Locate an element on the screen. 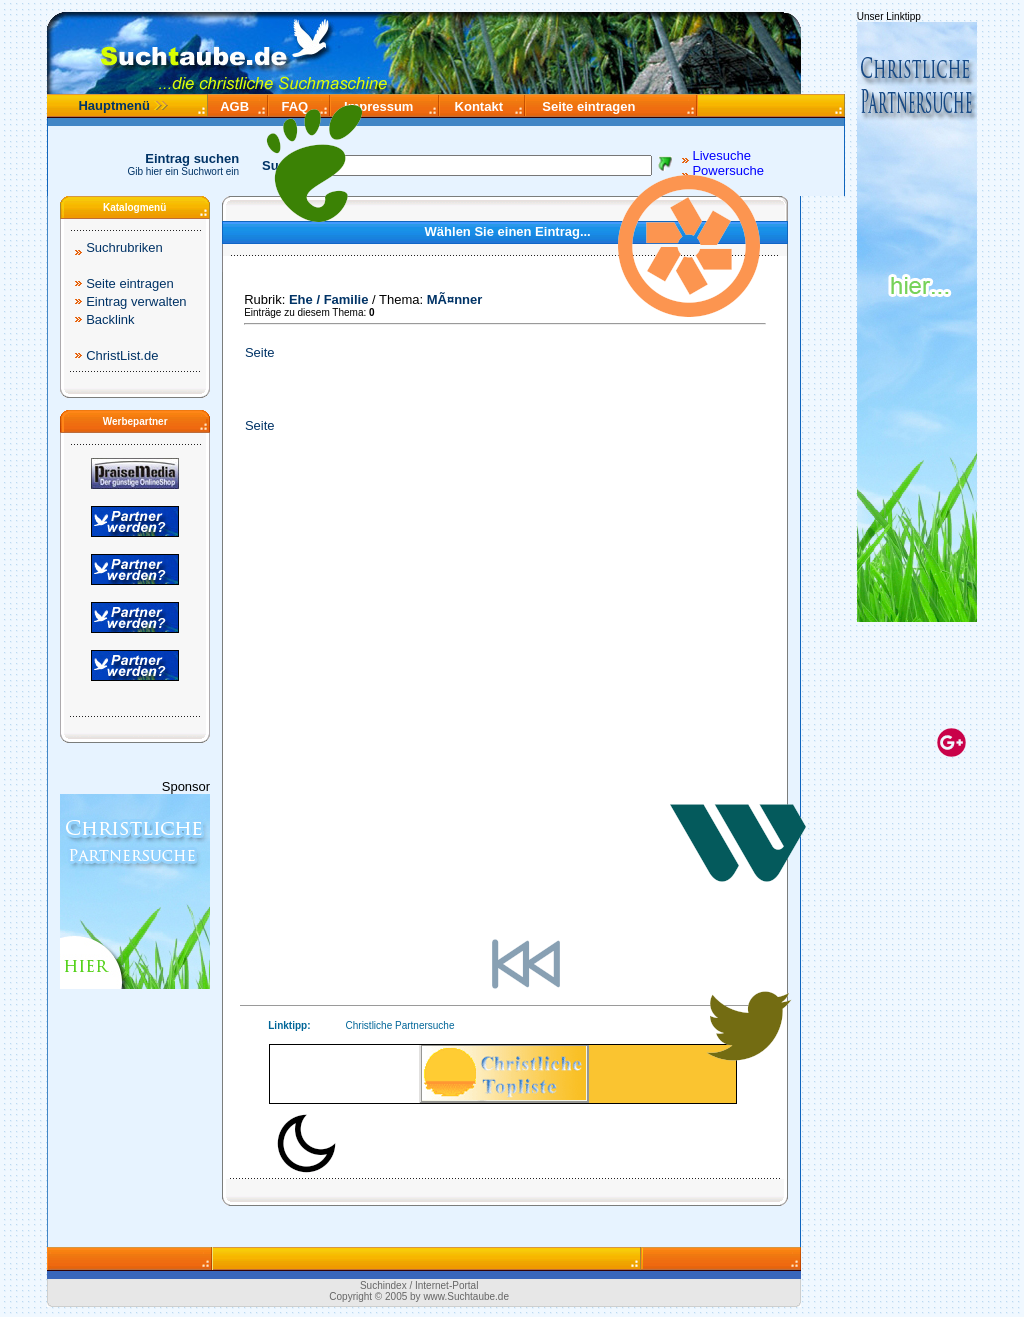 The width and height of the screenshot is (1024, 1317). enable dark mode is located at coordinates (306, 1143).